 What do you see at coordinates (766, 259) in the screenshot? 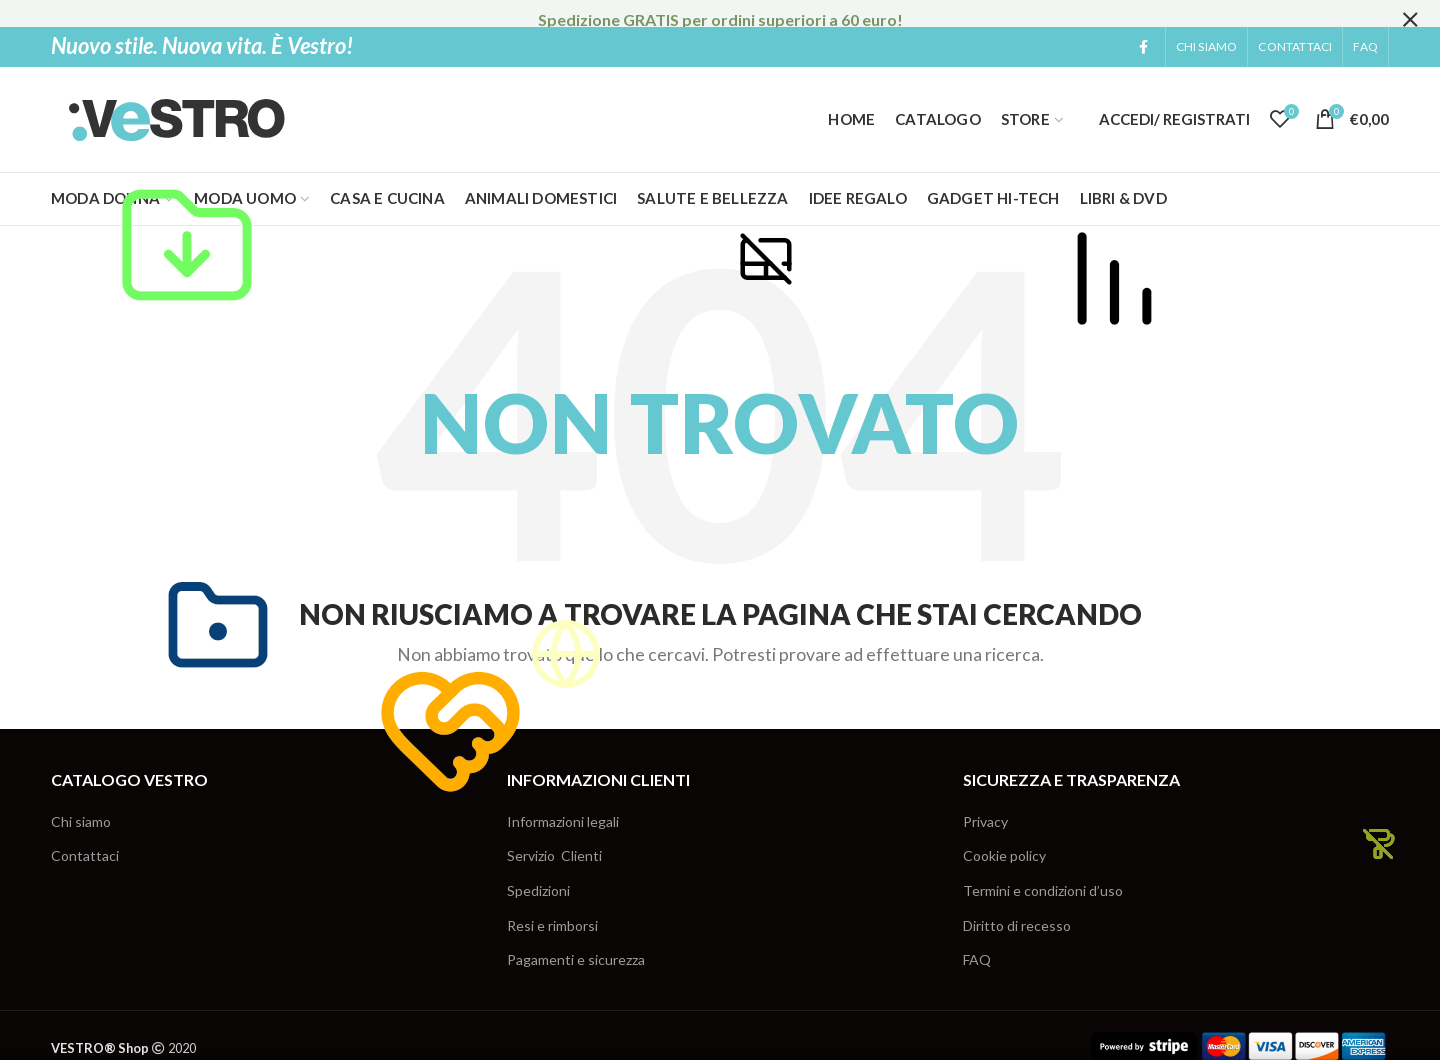
I see `disable touchpad input` at bounding box center [766, 259].